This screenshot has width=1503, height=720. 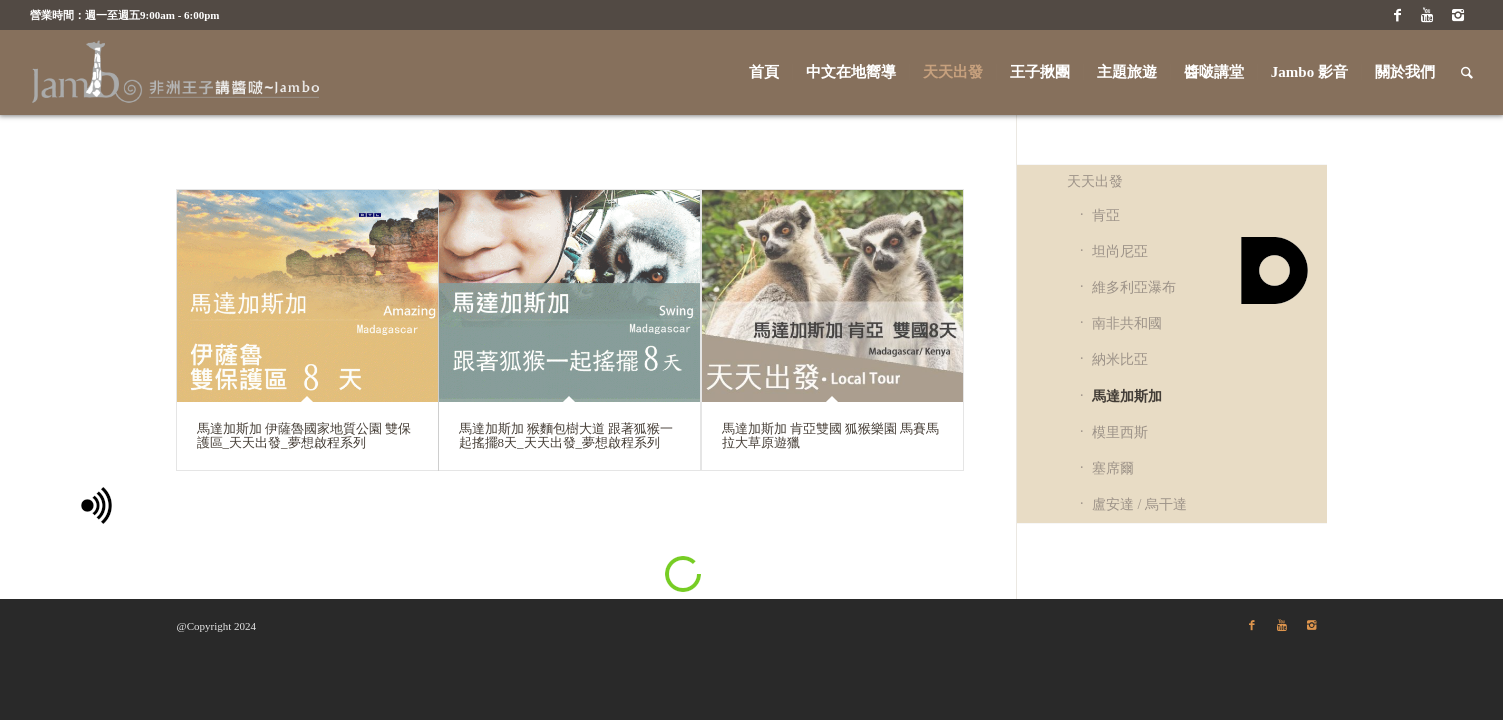 I want to click on indicates content is loading, so click(x=683, y=574).